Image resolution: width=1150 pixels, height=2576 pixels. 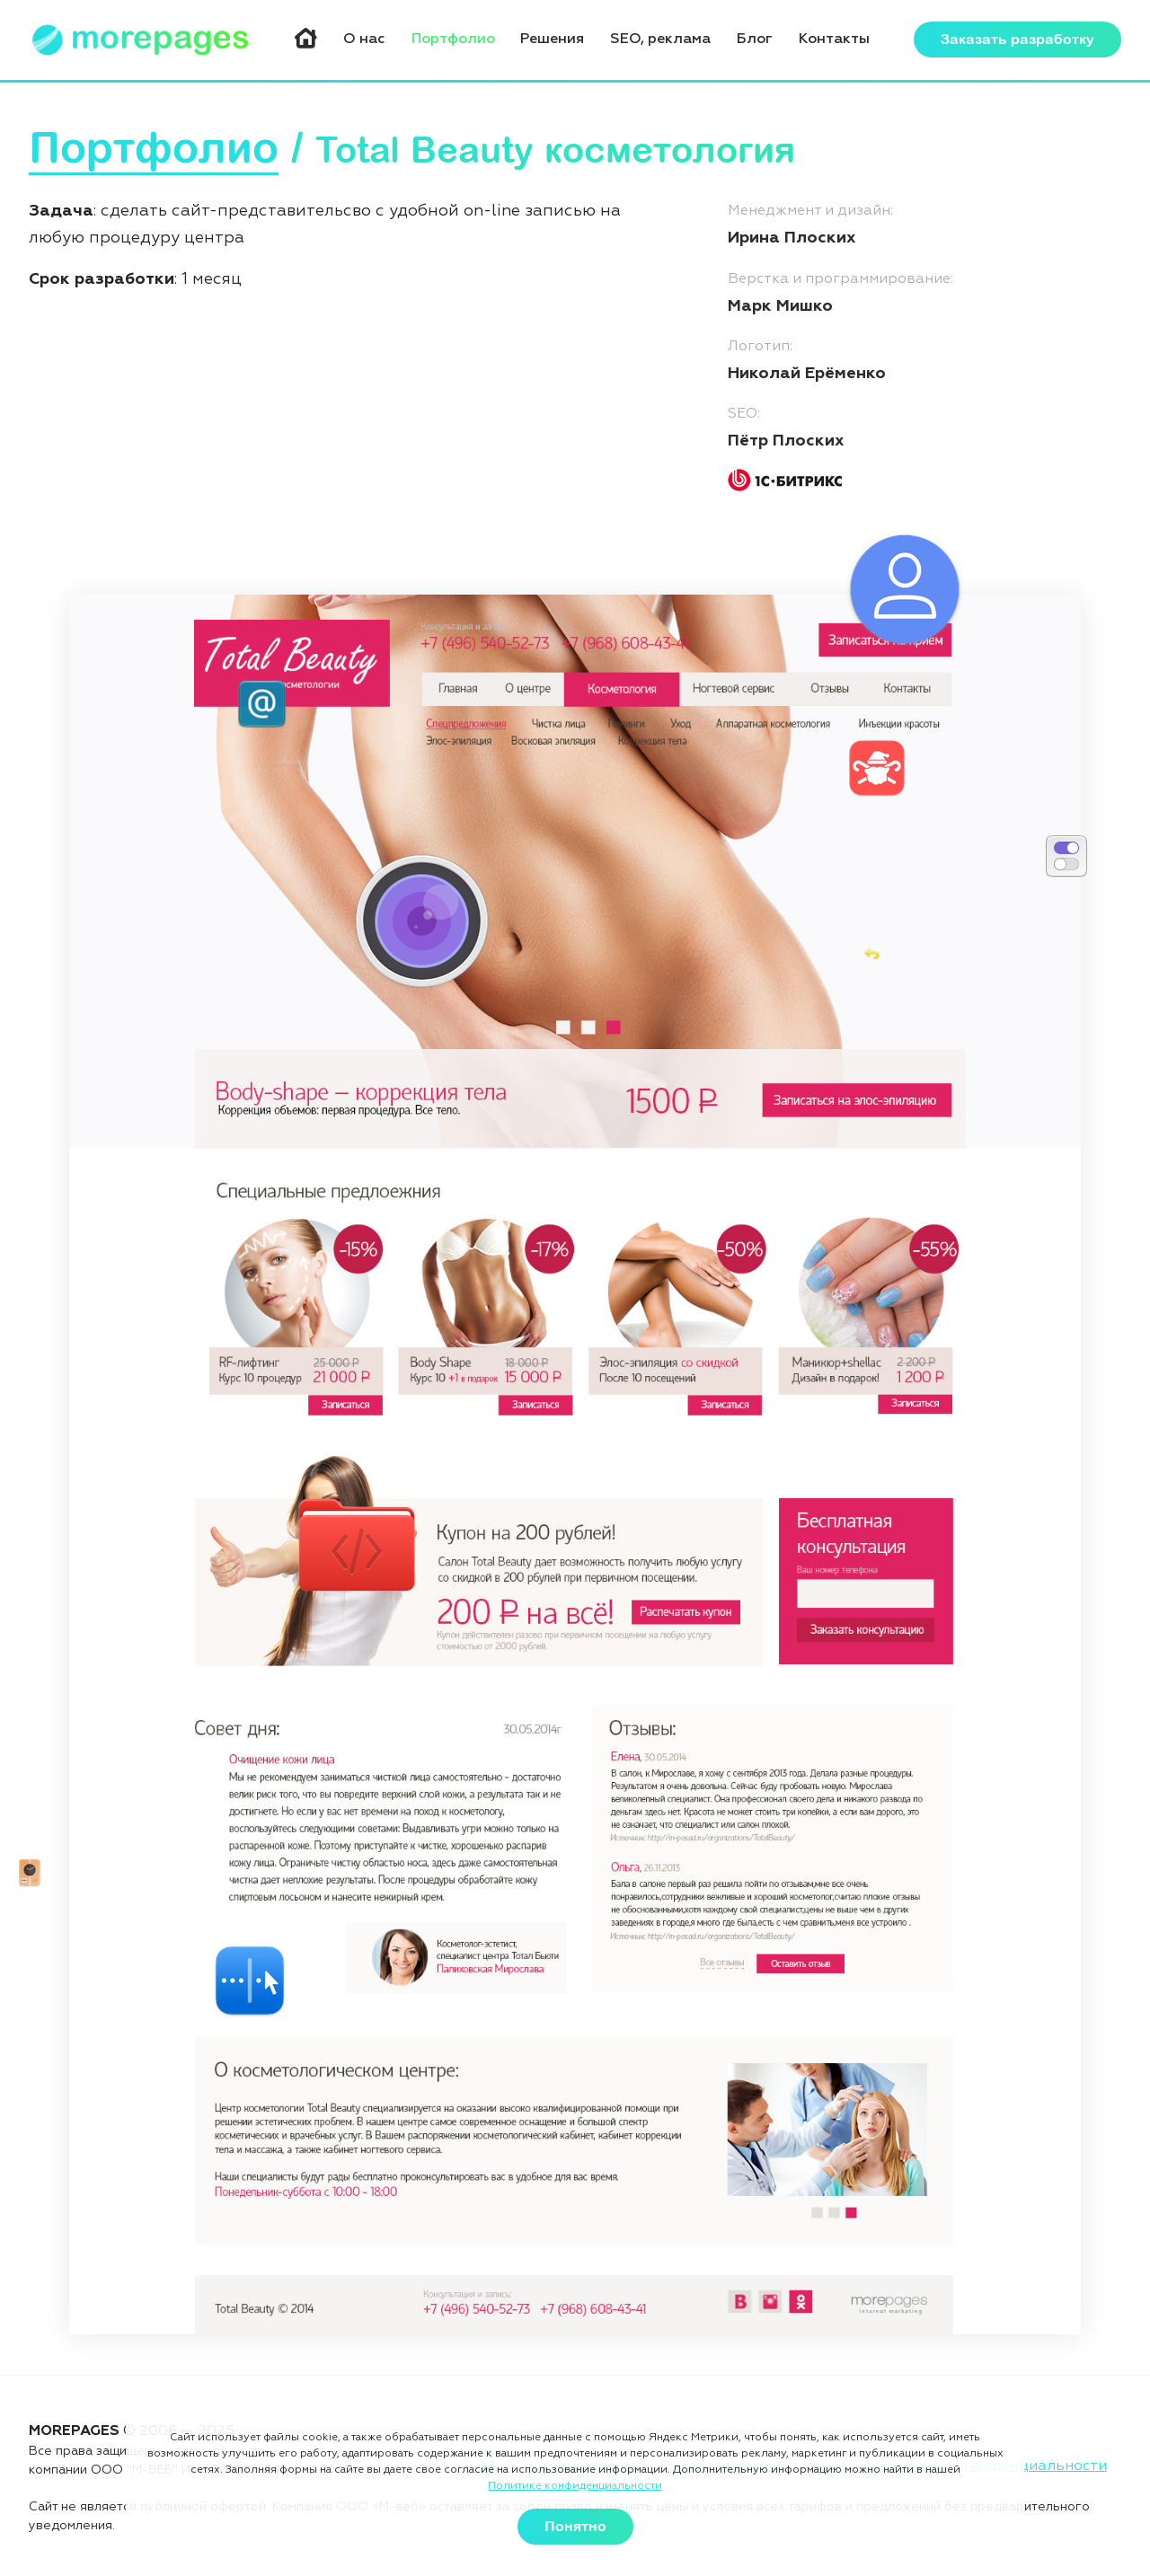 What do you see at coordinates (905, 589) in the screenshot?
I see `indicates a personal or user-owned item` at bounding box center [905, 589].